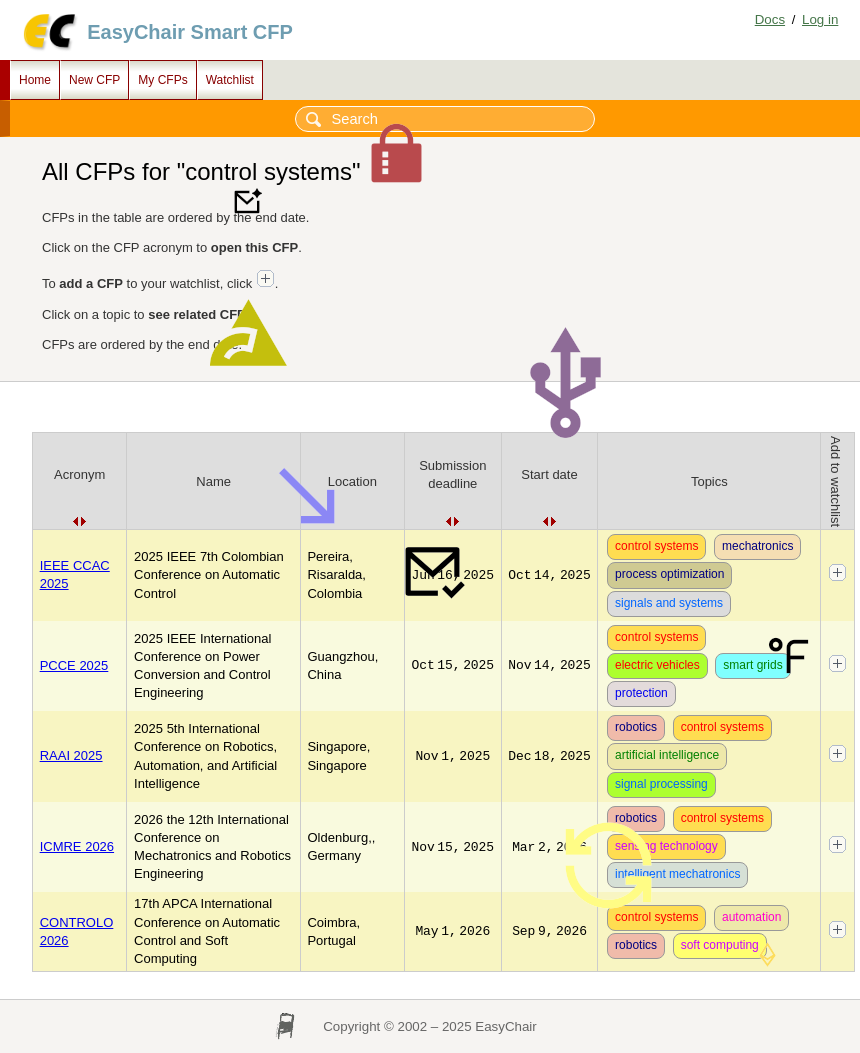 The width and height of the screenshot is (860, 1053). What do you see at coordinates (767, 954) in the screenshot?
I see `view ethereum wallet balance` at bounding box center [767, 954].